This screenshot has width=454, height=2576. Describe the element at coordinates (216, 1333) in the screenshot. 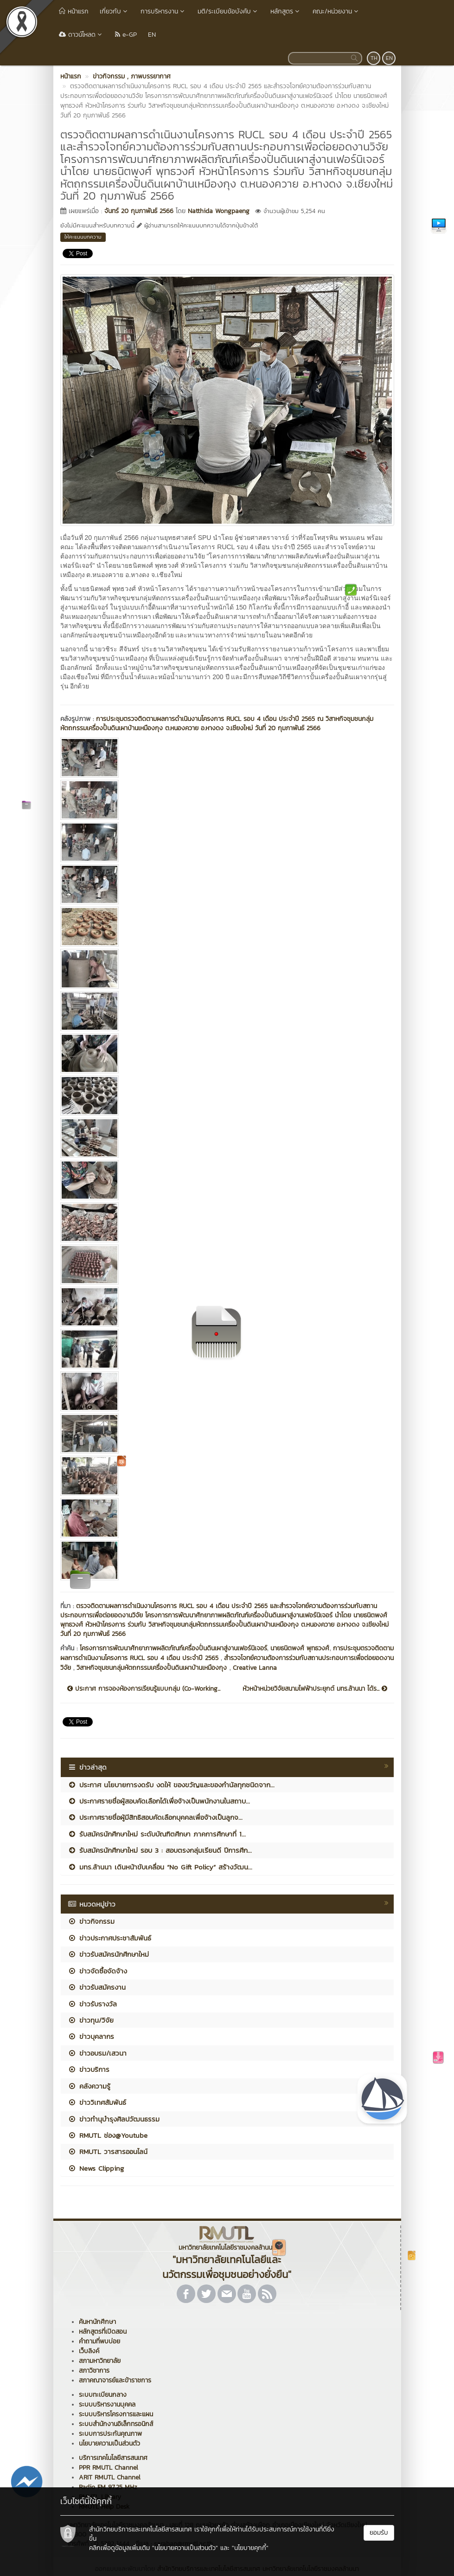

I see `open raider app for document scanning` at that location.